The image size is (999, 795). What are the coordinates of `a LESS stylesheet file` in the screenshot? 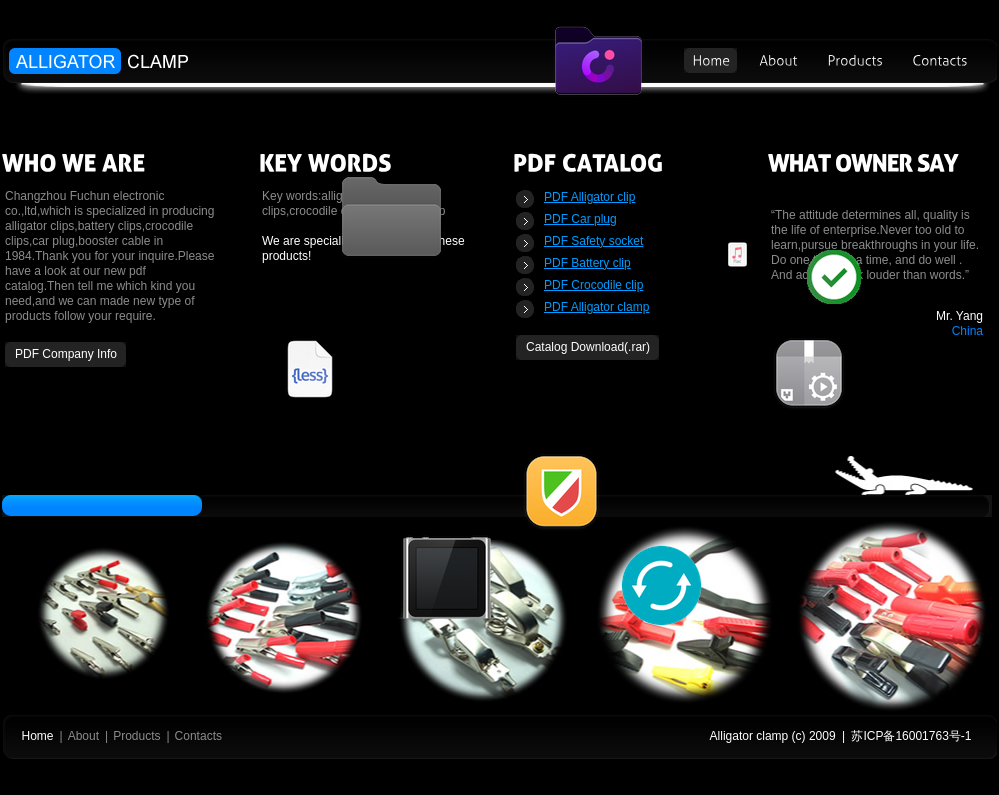 It's located at (310, 369).